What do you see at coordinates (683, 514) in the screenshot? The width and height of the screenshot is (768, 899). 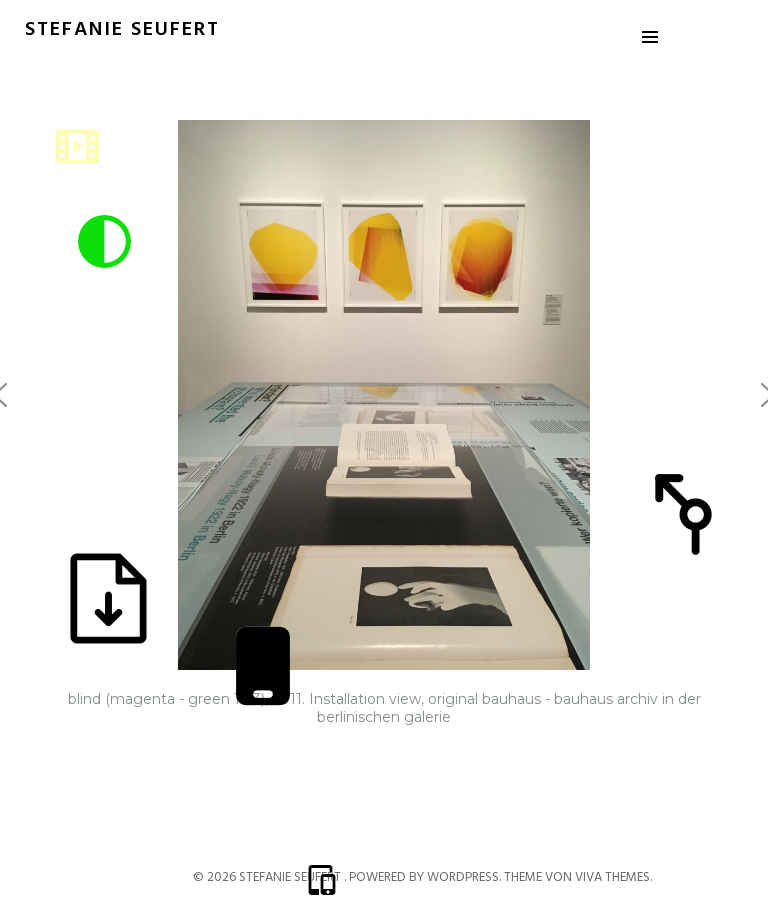 I see `take the last left exit at the roundabout` at bounding box center [683, 514].